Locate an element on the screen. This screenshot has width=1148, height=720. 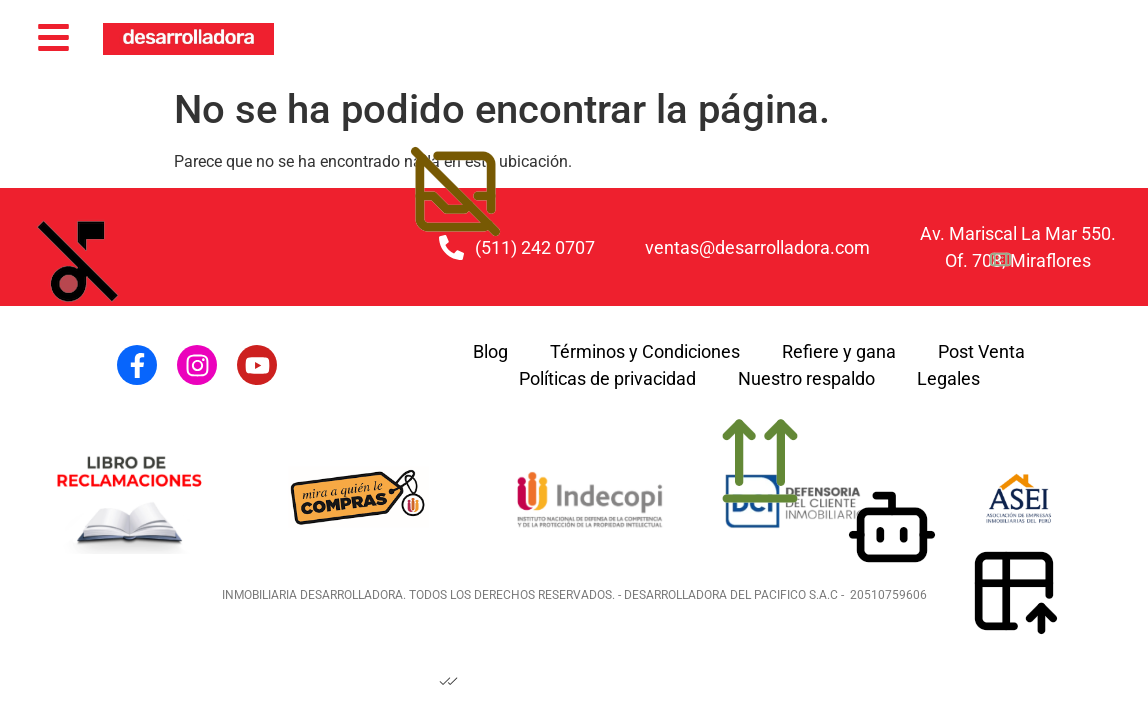
indicates all items have been completed or verified is located at coordinates (448, 681).